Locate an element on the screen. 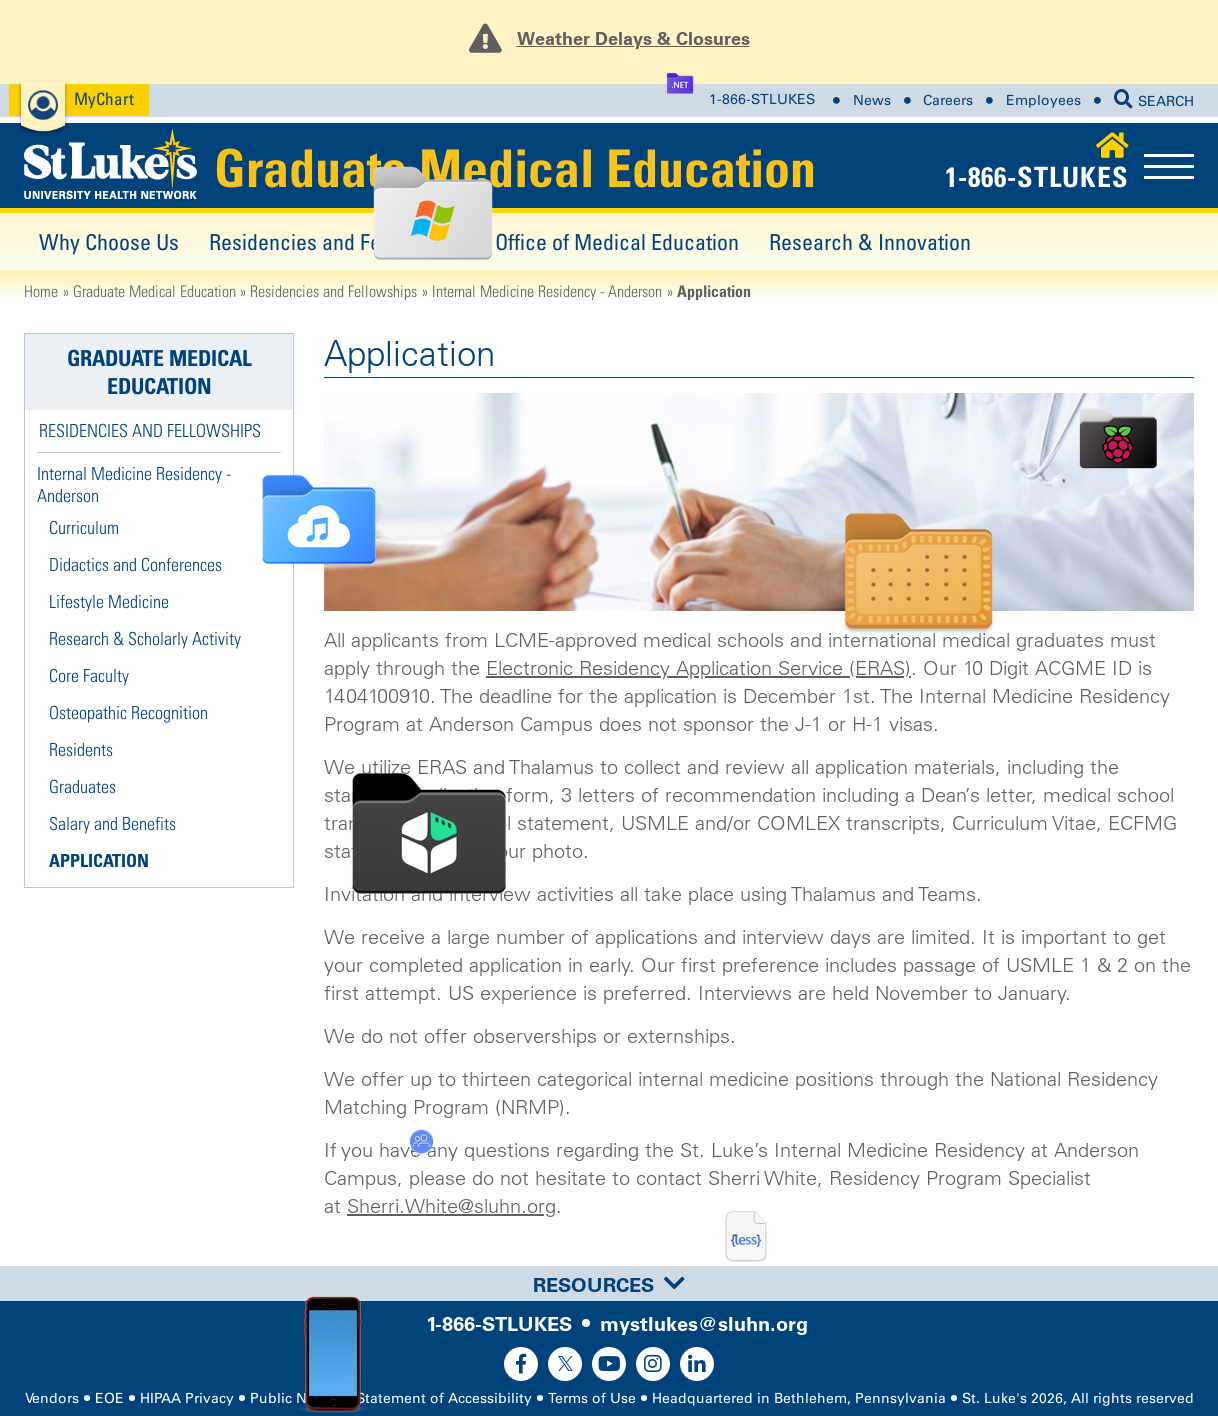 The height and width of the screenshot is (1416, 1218). open windows 7 system files folder is located at coordinates (432, 216).